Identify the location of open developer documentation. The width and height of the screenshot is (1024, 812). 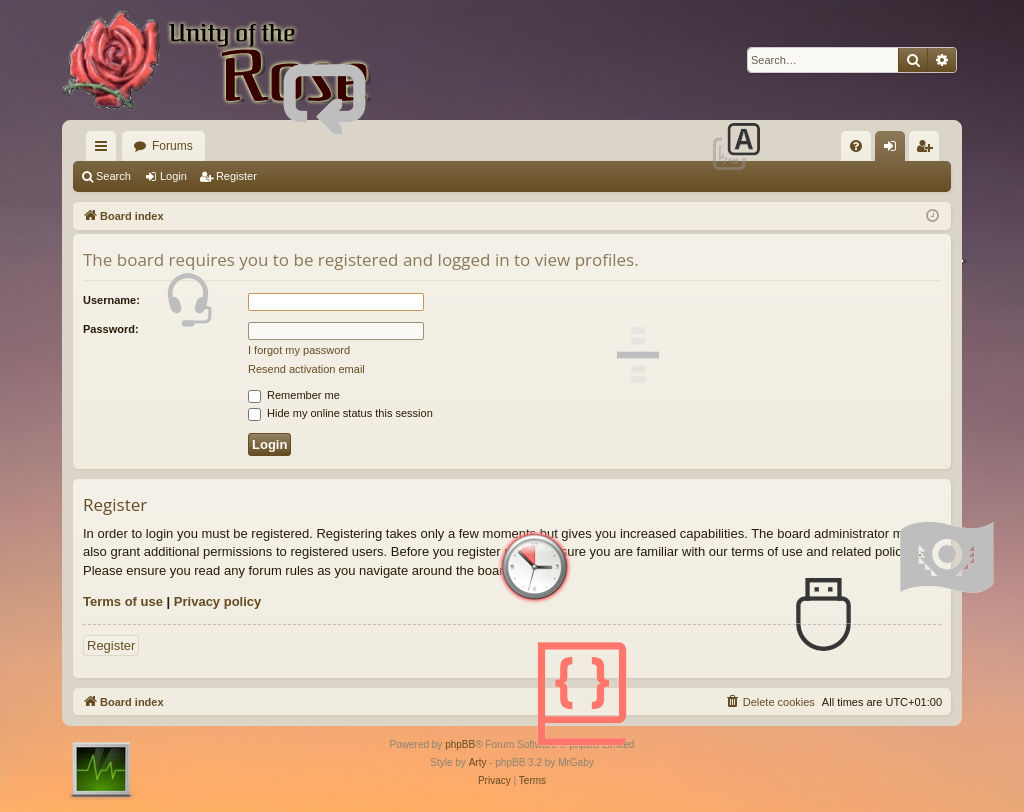
(582, 694).